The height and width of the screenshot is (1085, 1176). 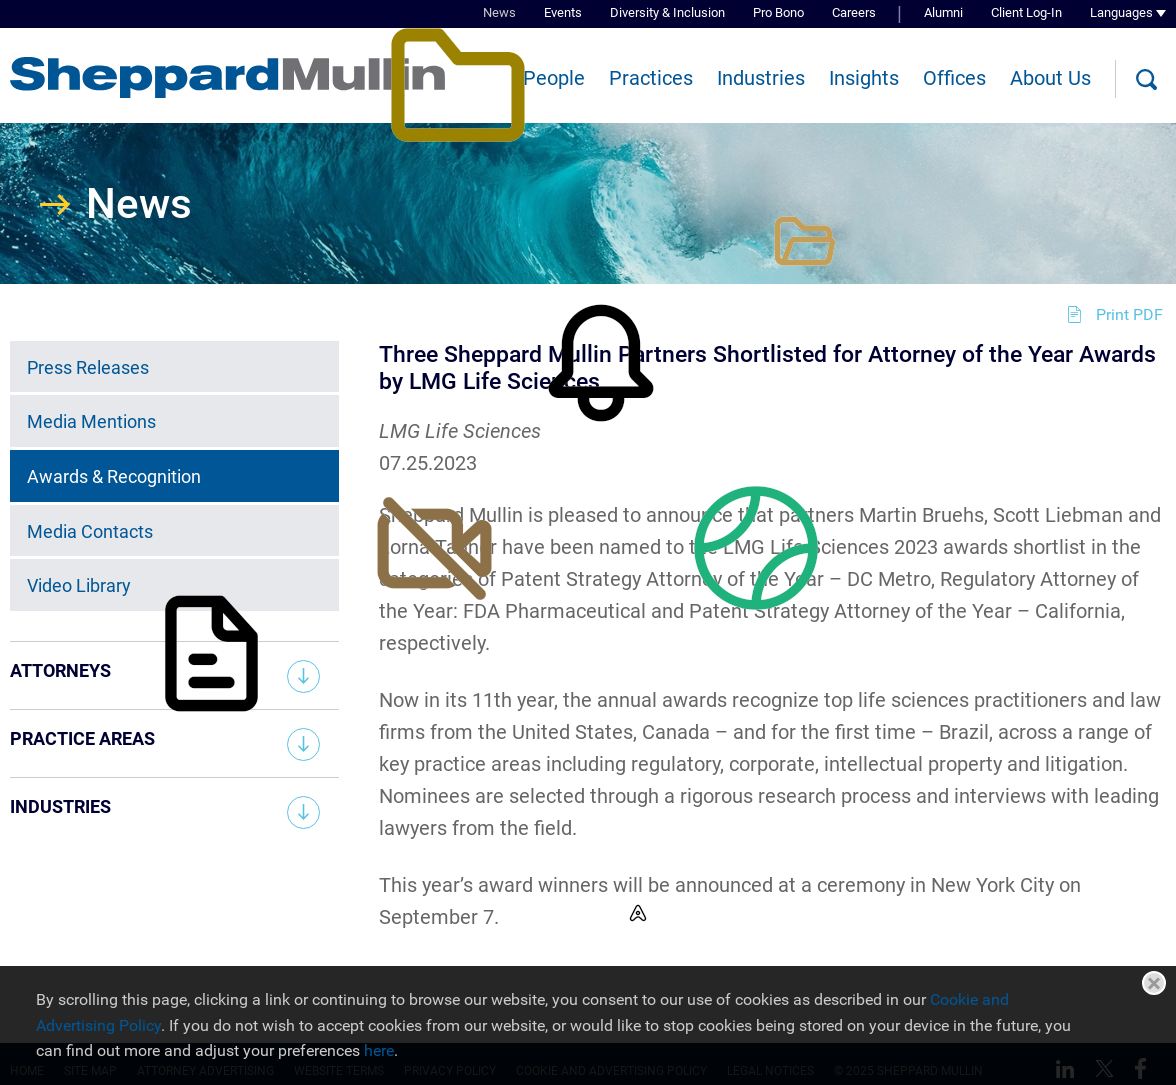 What do you see at coordinates (458, 85) in the screenshot?
I see `open file folder` at bounding box center [458, 85].